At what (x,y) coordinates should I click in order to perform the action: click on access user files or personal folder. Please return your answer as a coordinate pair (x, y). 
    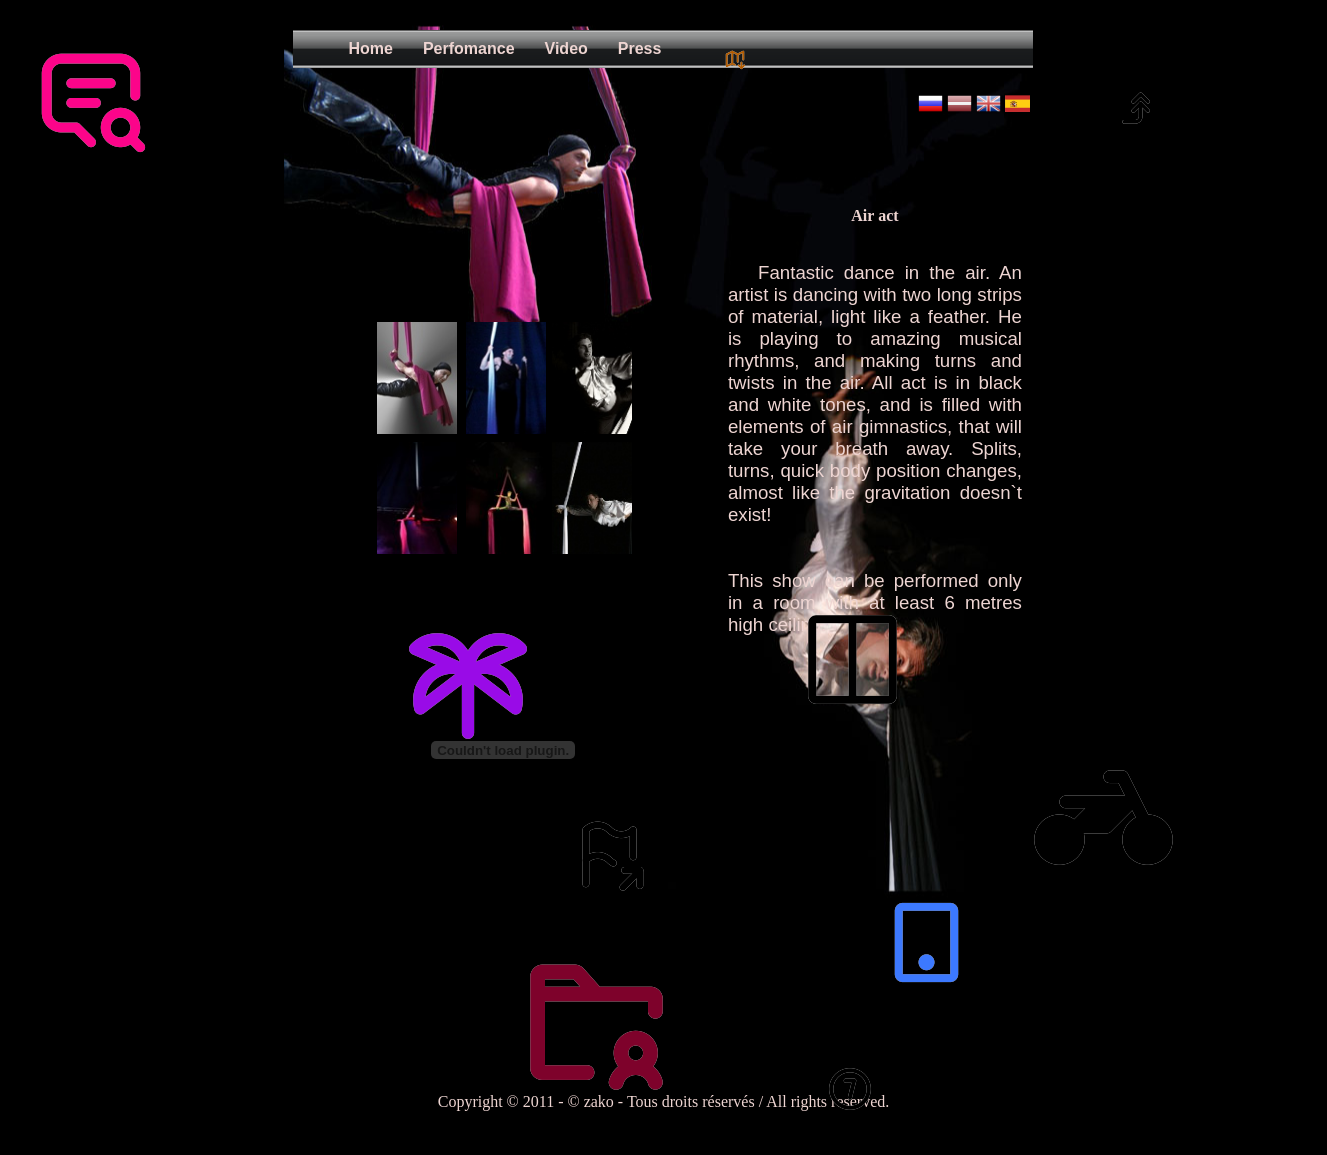
    Looking at the image, I should click on (596, 1023).